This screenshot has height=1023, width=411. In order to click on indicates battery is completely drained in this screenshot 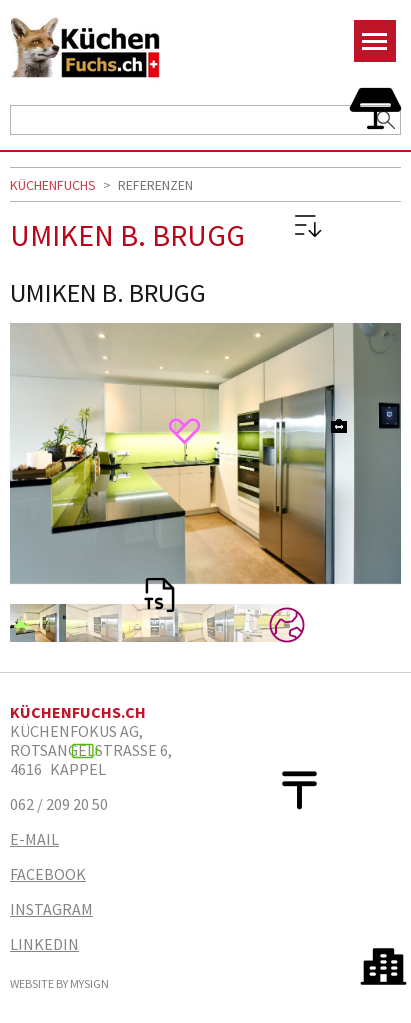, I will do `click(84, 751)`.